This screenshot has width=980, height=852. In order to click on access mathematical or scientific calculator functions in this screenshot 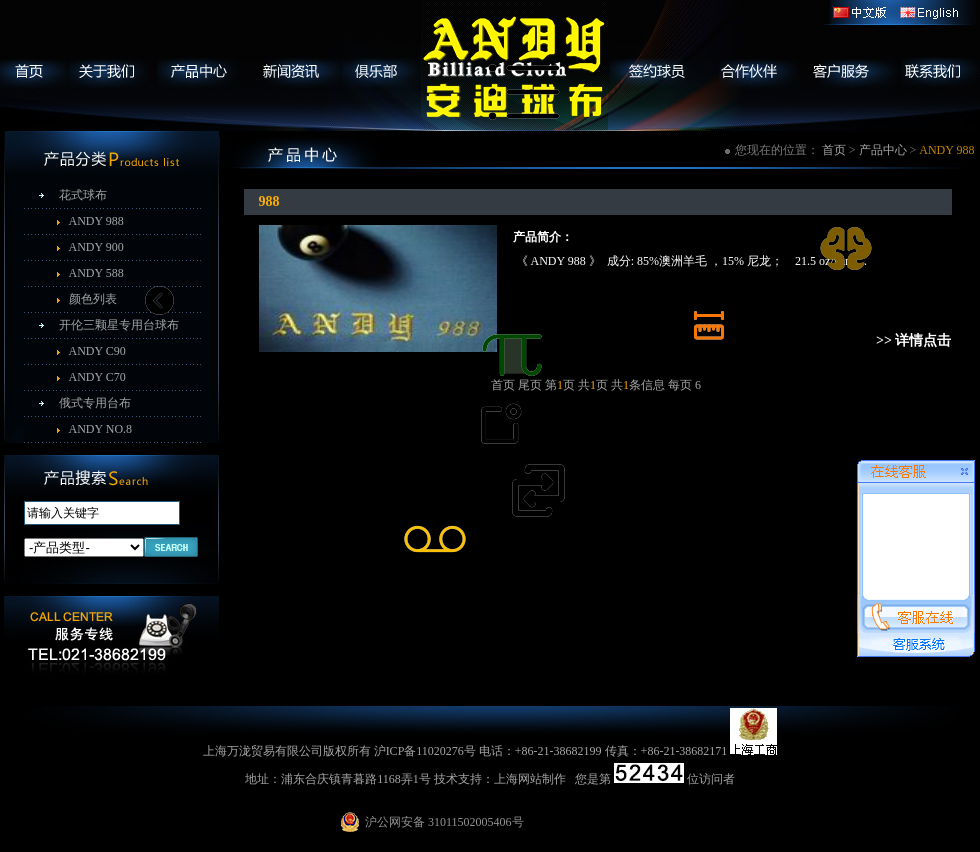, I will do `click(513, 354)`.